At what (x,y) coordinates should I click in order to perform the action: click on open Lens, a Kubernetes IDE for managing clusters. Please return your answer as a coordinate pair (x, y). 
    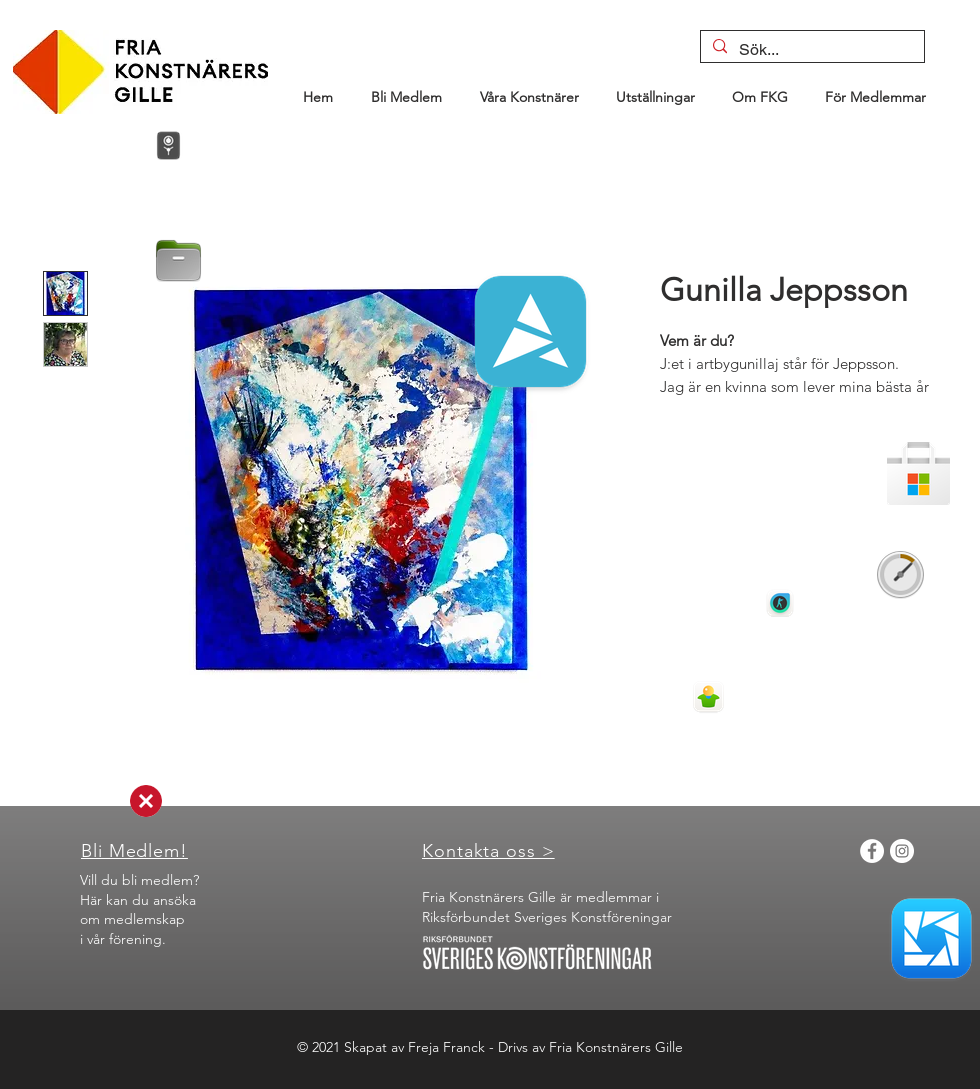
    Looking at the image, I should click on (931, 938).